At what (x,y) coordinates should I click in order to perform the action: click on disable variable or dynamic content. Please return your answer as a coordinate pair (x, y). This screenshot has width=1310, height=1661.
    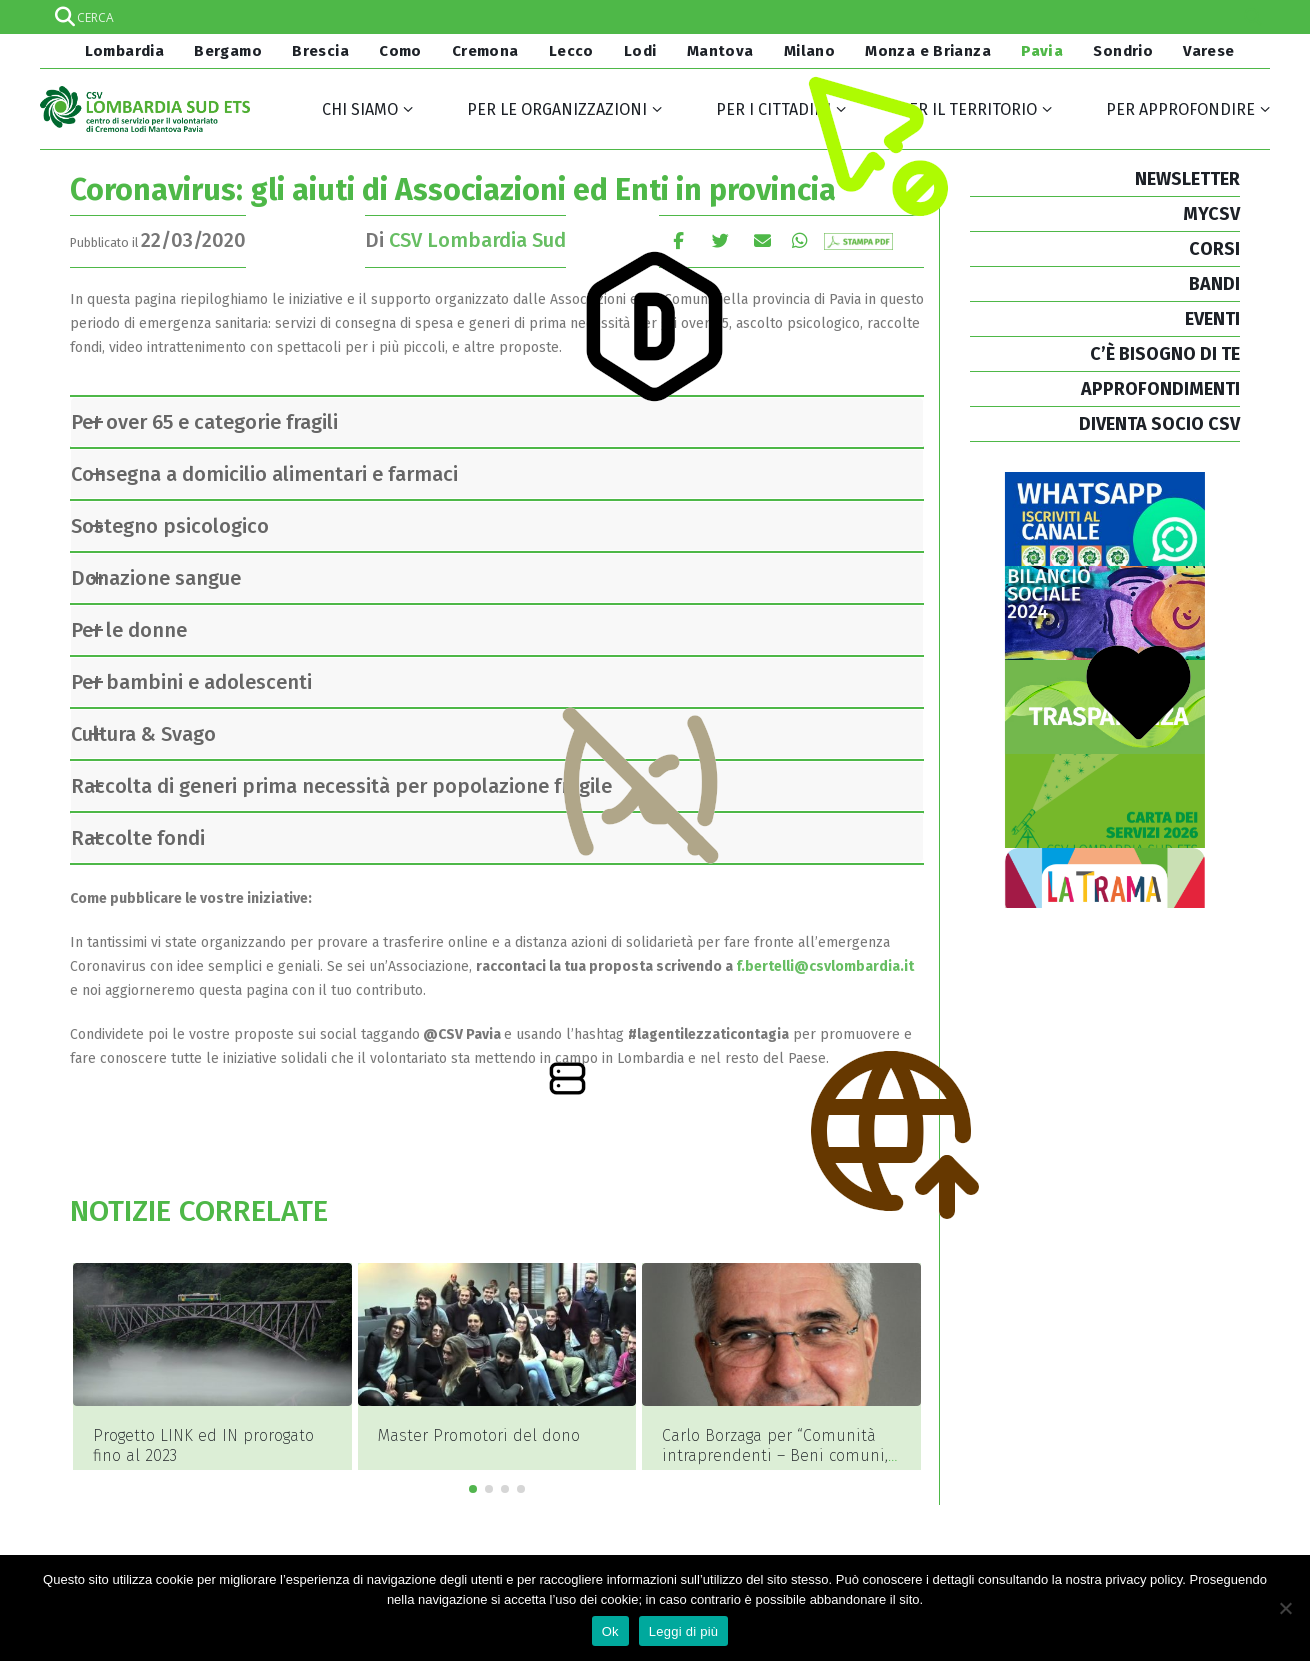
    Looking at the image, I should click on (640, 785).